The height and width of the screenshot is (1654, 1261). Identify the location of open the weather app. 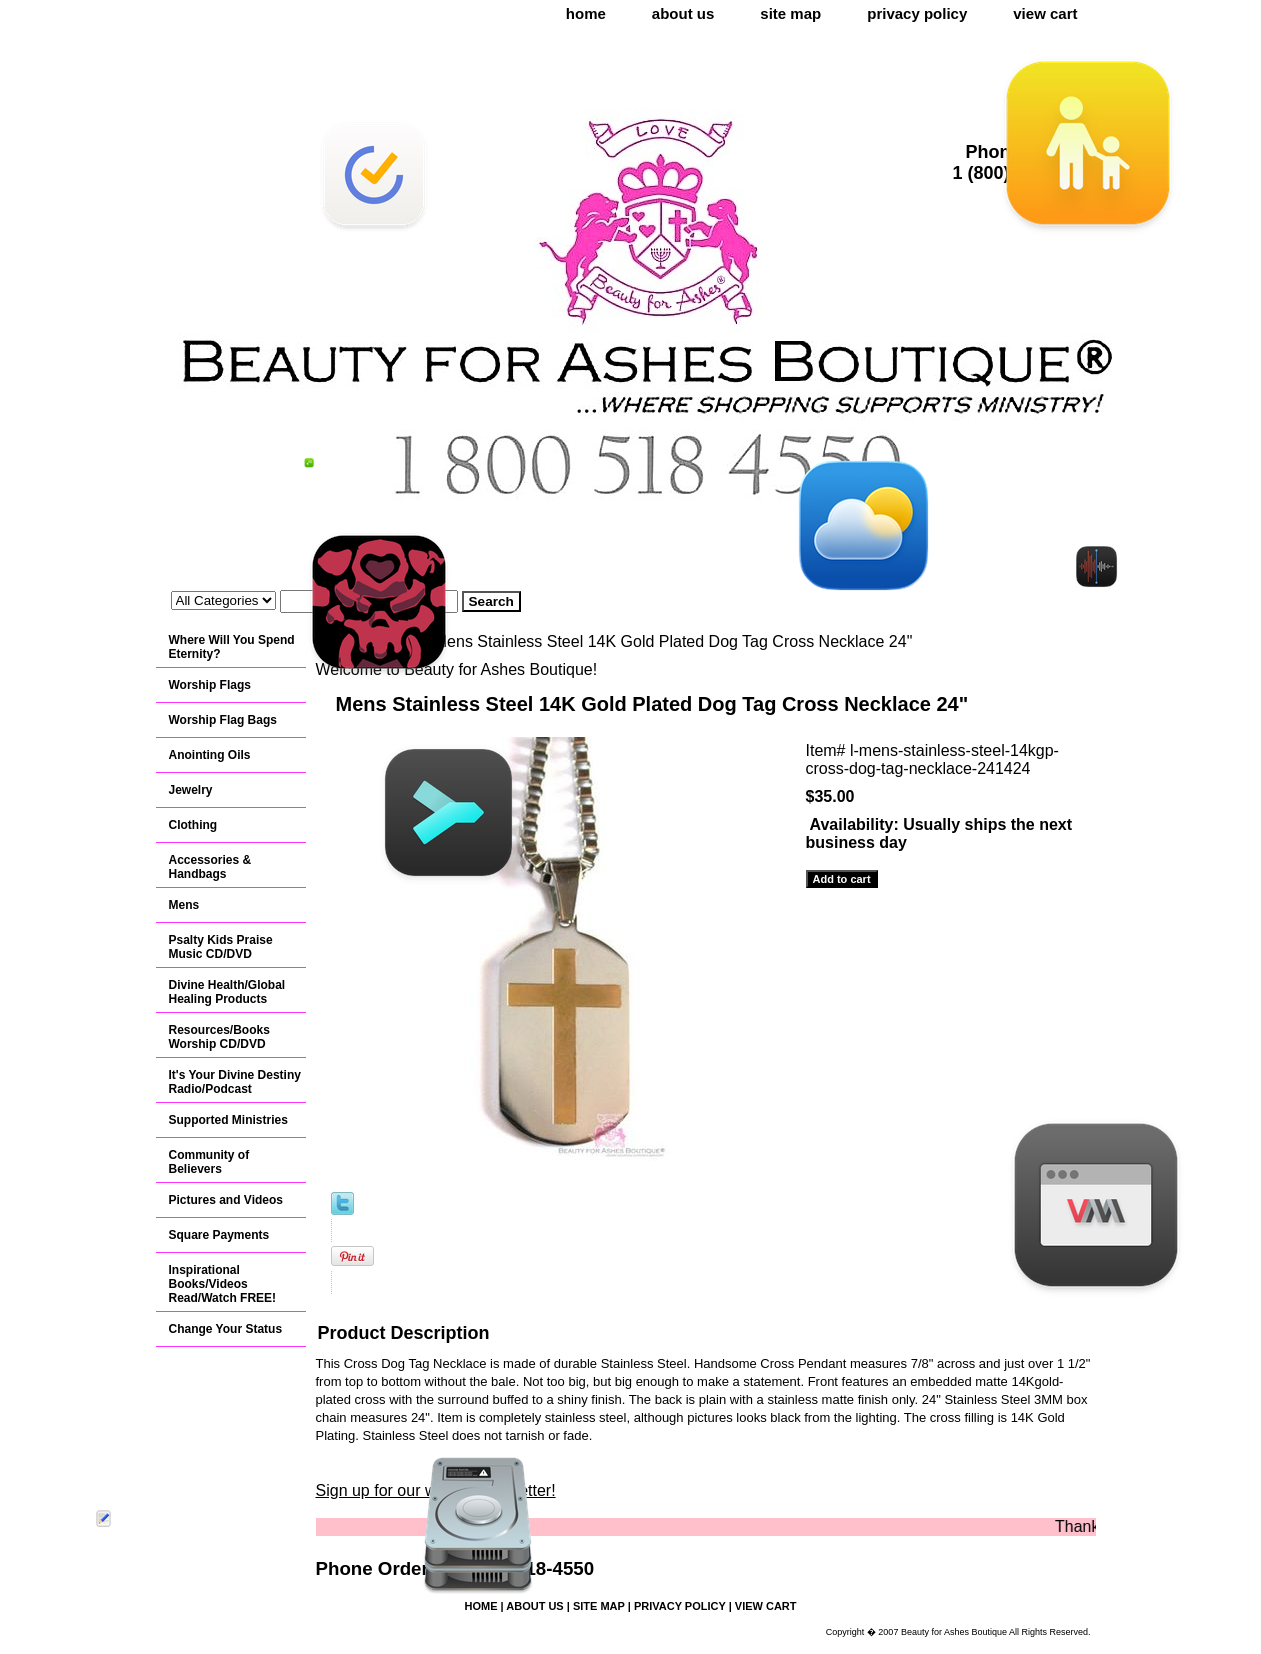
(863, 525).